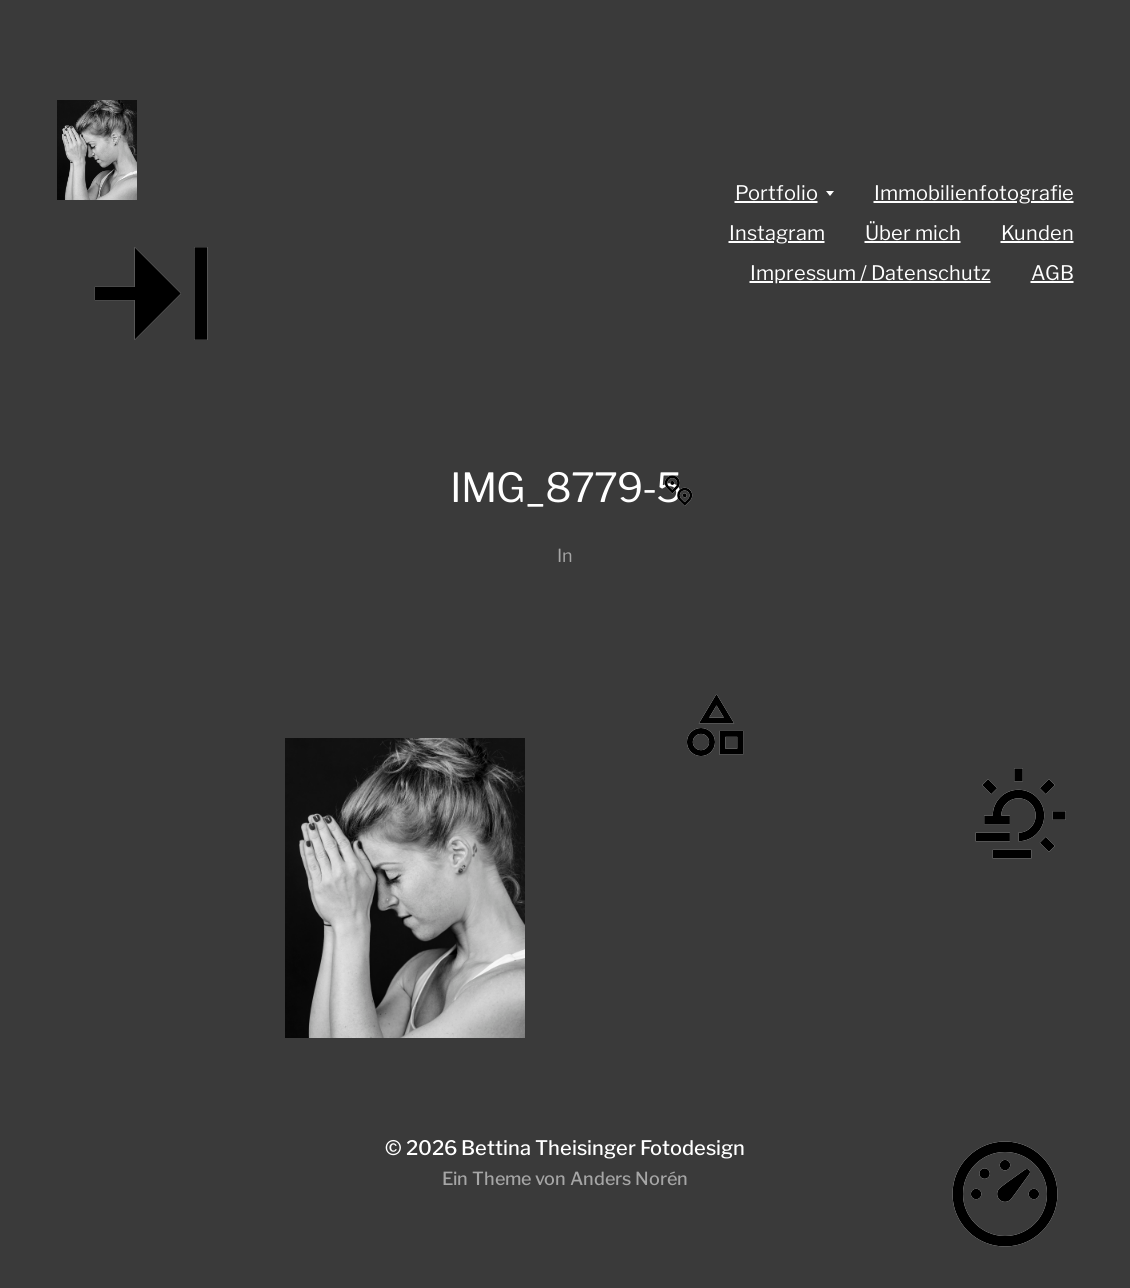 The width and height of the screenshot is (1130, 1288). What do you see at coordinates (1018, 815) in the screenshot?
I see `indicates foggy or hazy weather conditions` at bounding box center [1018, 815].